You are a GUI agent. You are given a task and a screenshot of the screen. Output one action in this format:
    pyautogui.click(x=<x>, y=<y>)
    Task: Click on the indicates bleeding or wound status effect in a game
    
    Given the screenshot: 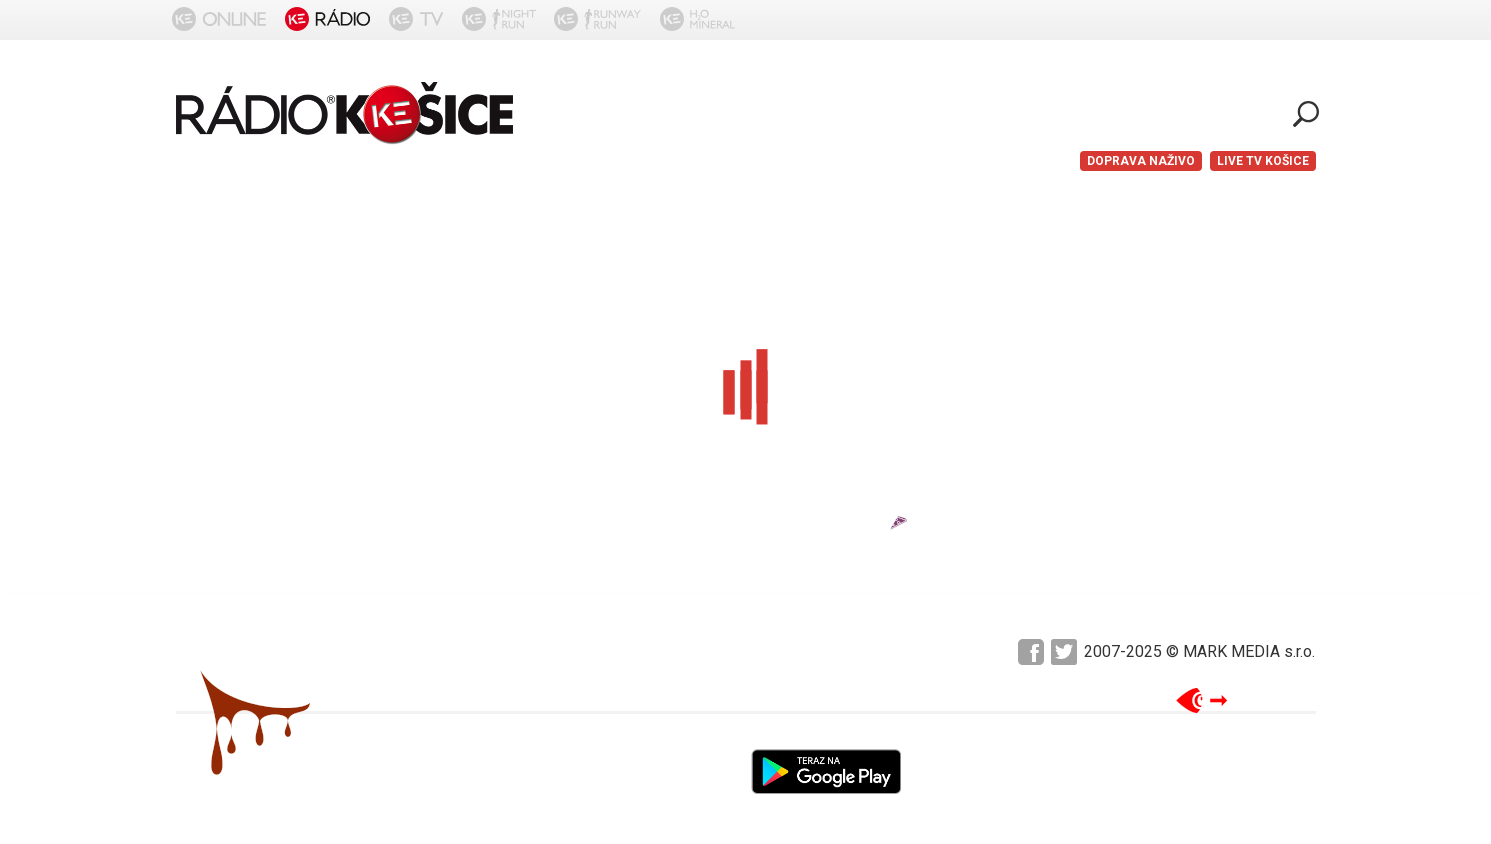 What is the action you would take?
    pyautogui.click(x=255, y=720)
    